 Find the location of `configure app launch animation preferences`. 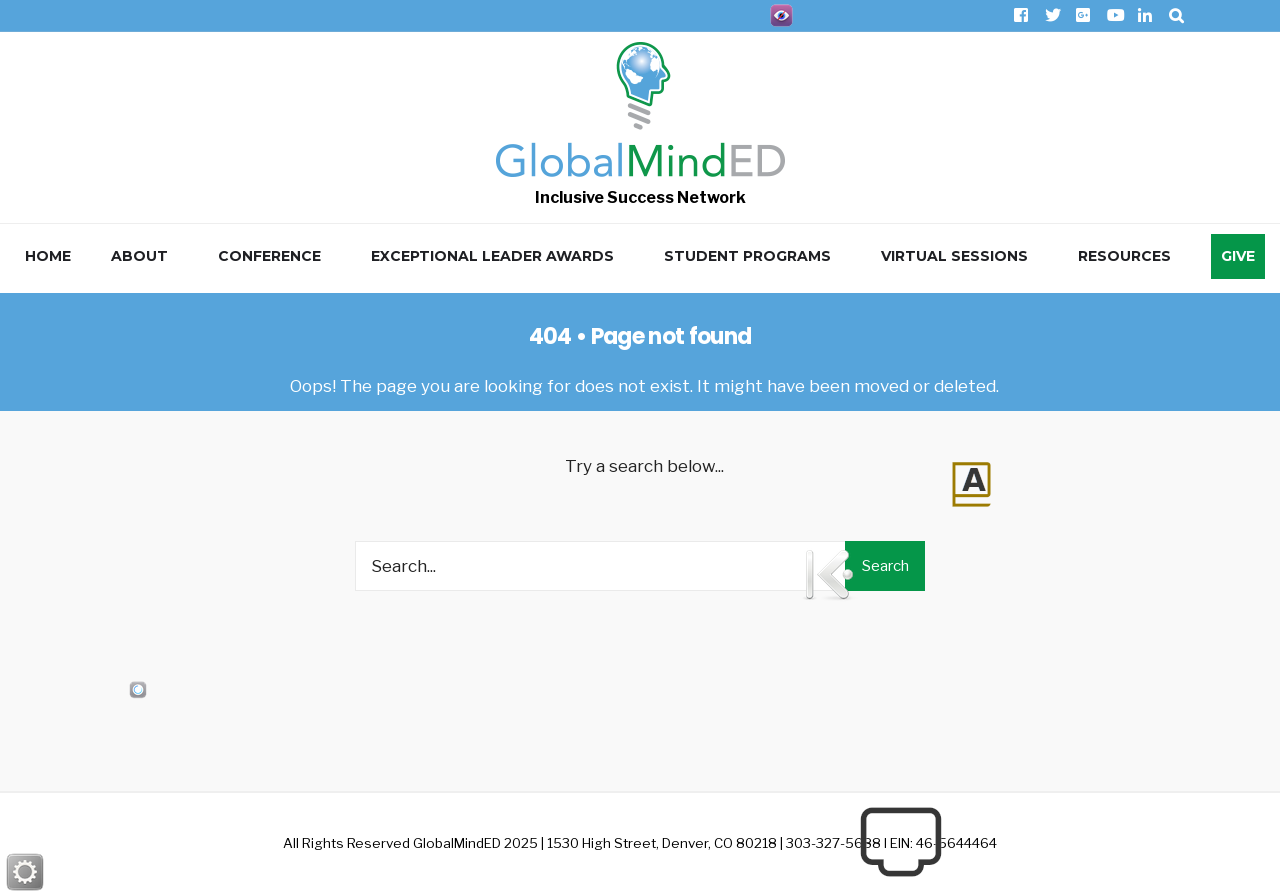

configure app launch animation preferences is located at coordinates (138, 690).